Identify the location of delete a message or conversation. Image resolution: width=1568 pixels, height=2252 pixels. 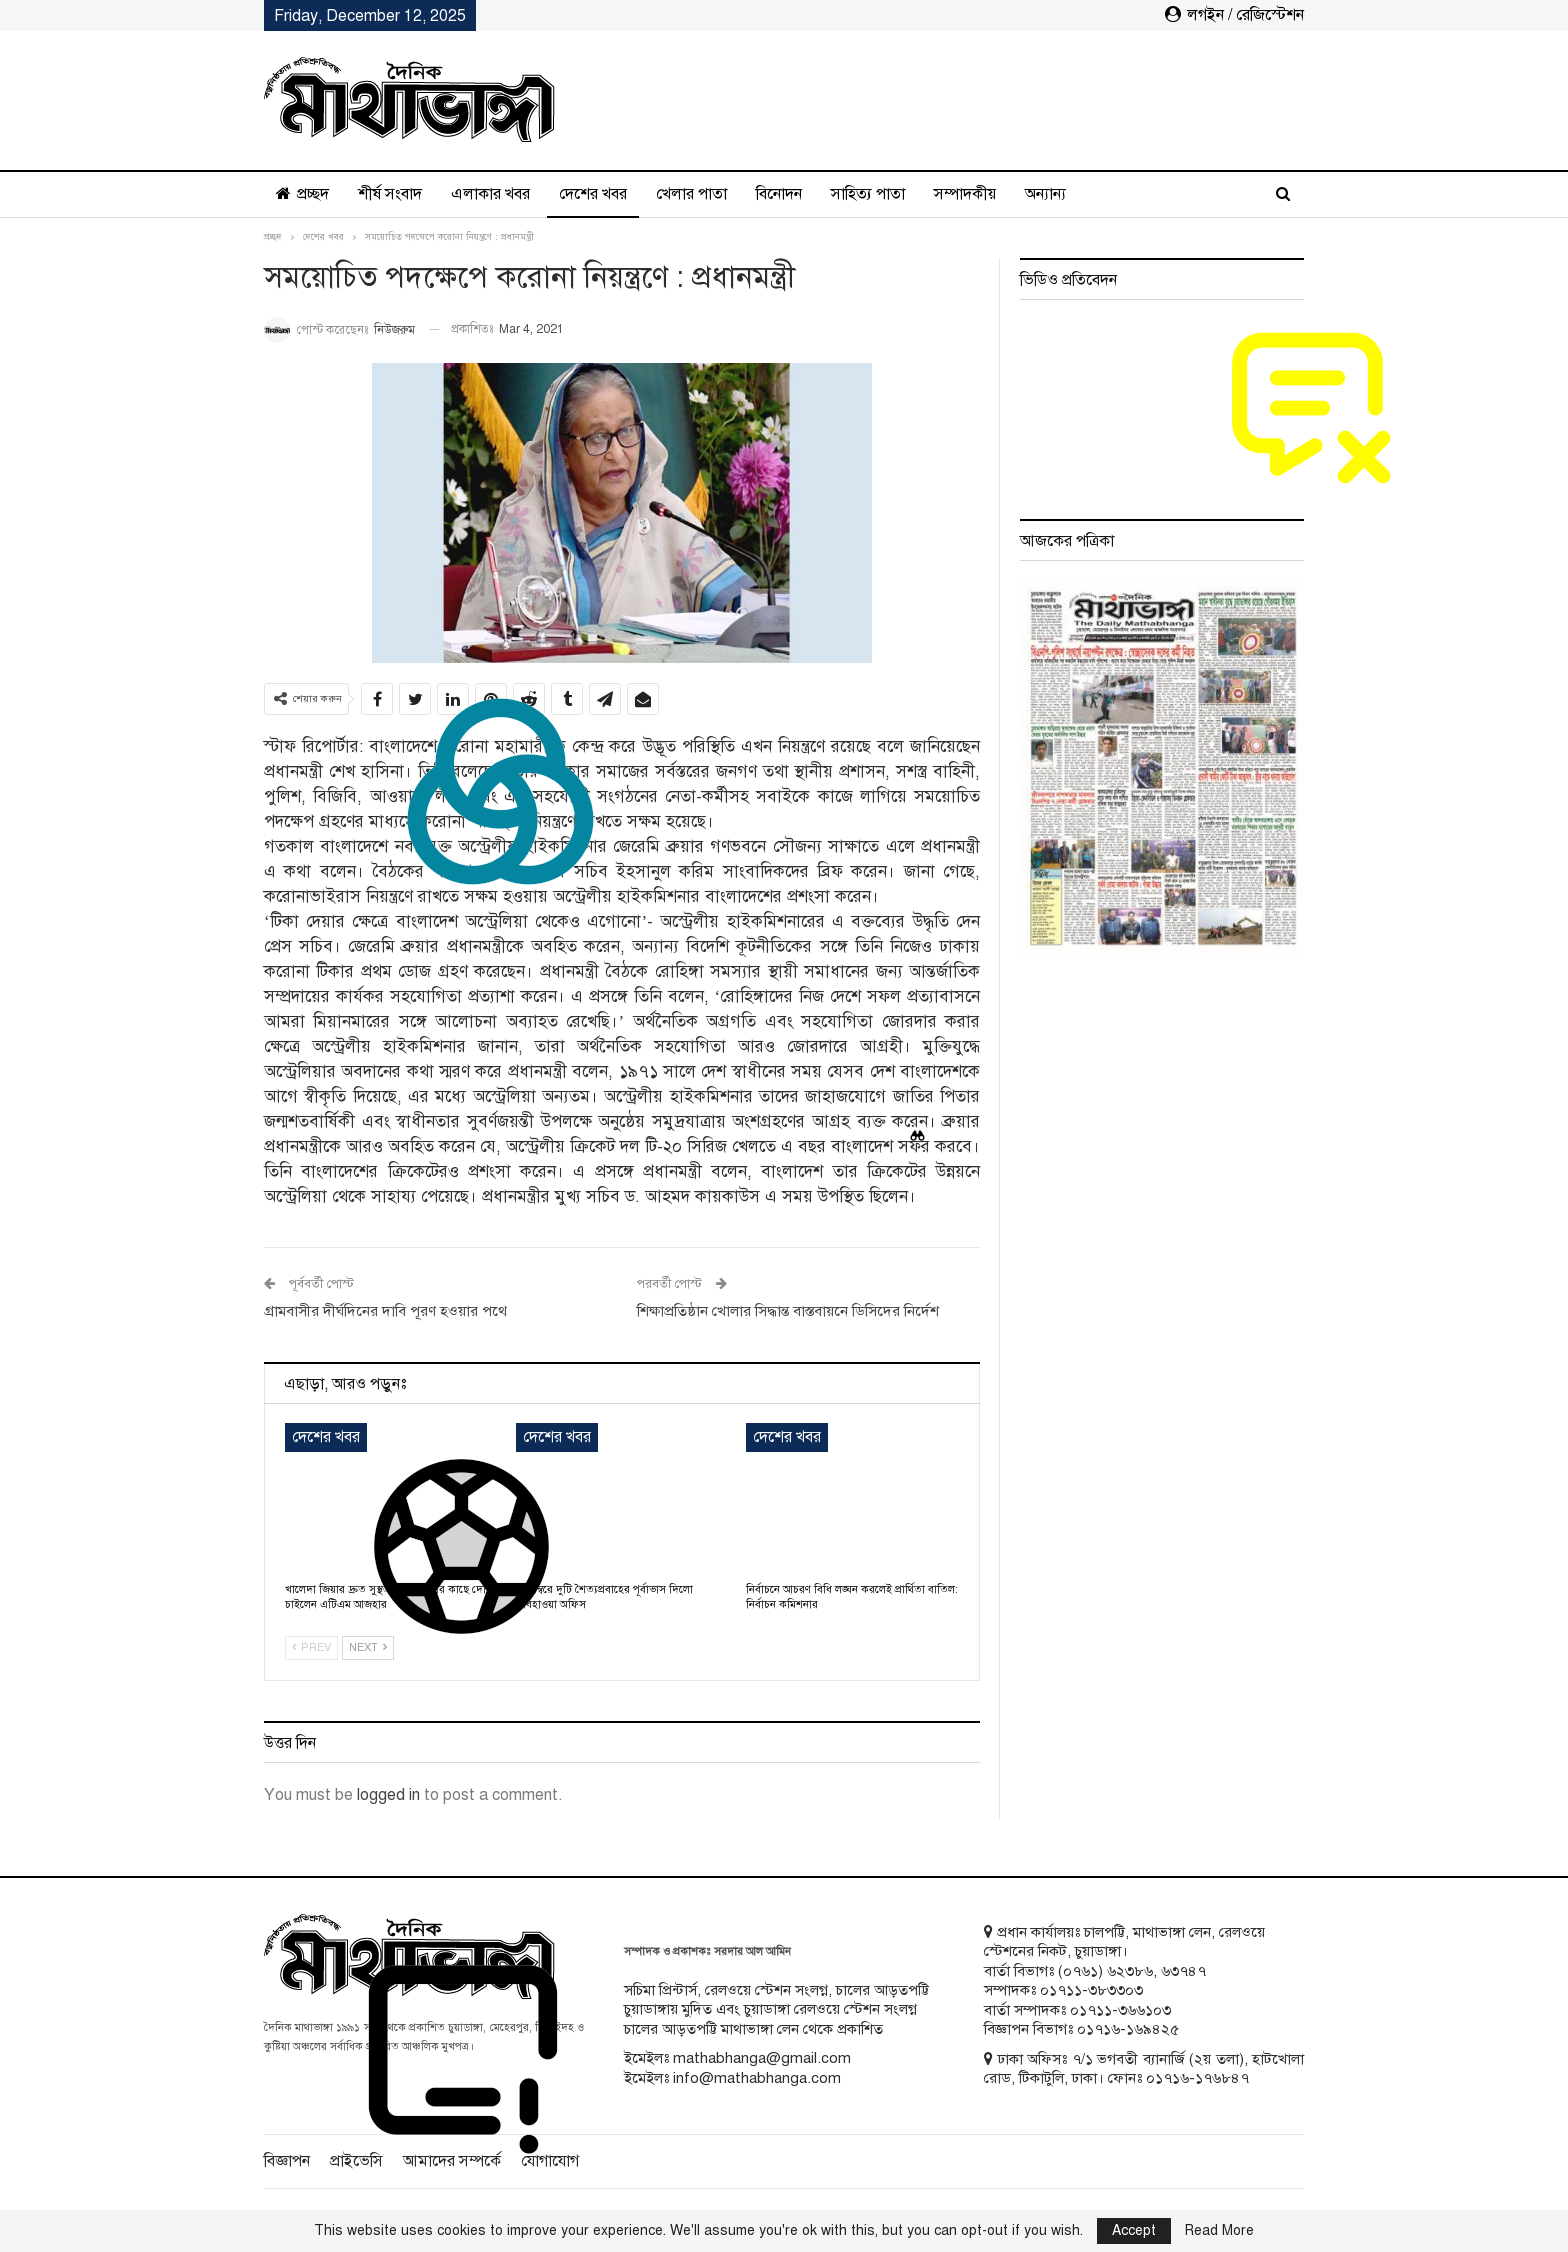
(1307, 400).